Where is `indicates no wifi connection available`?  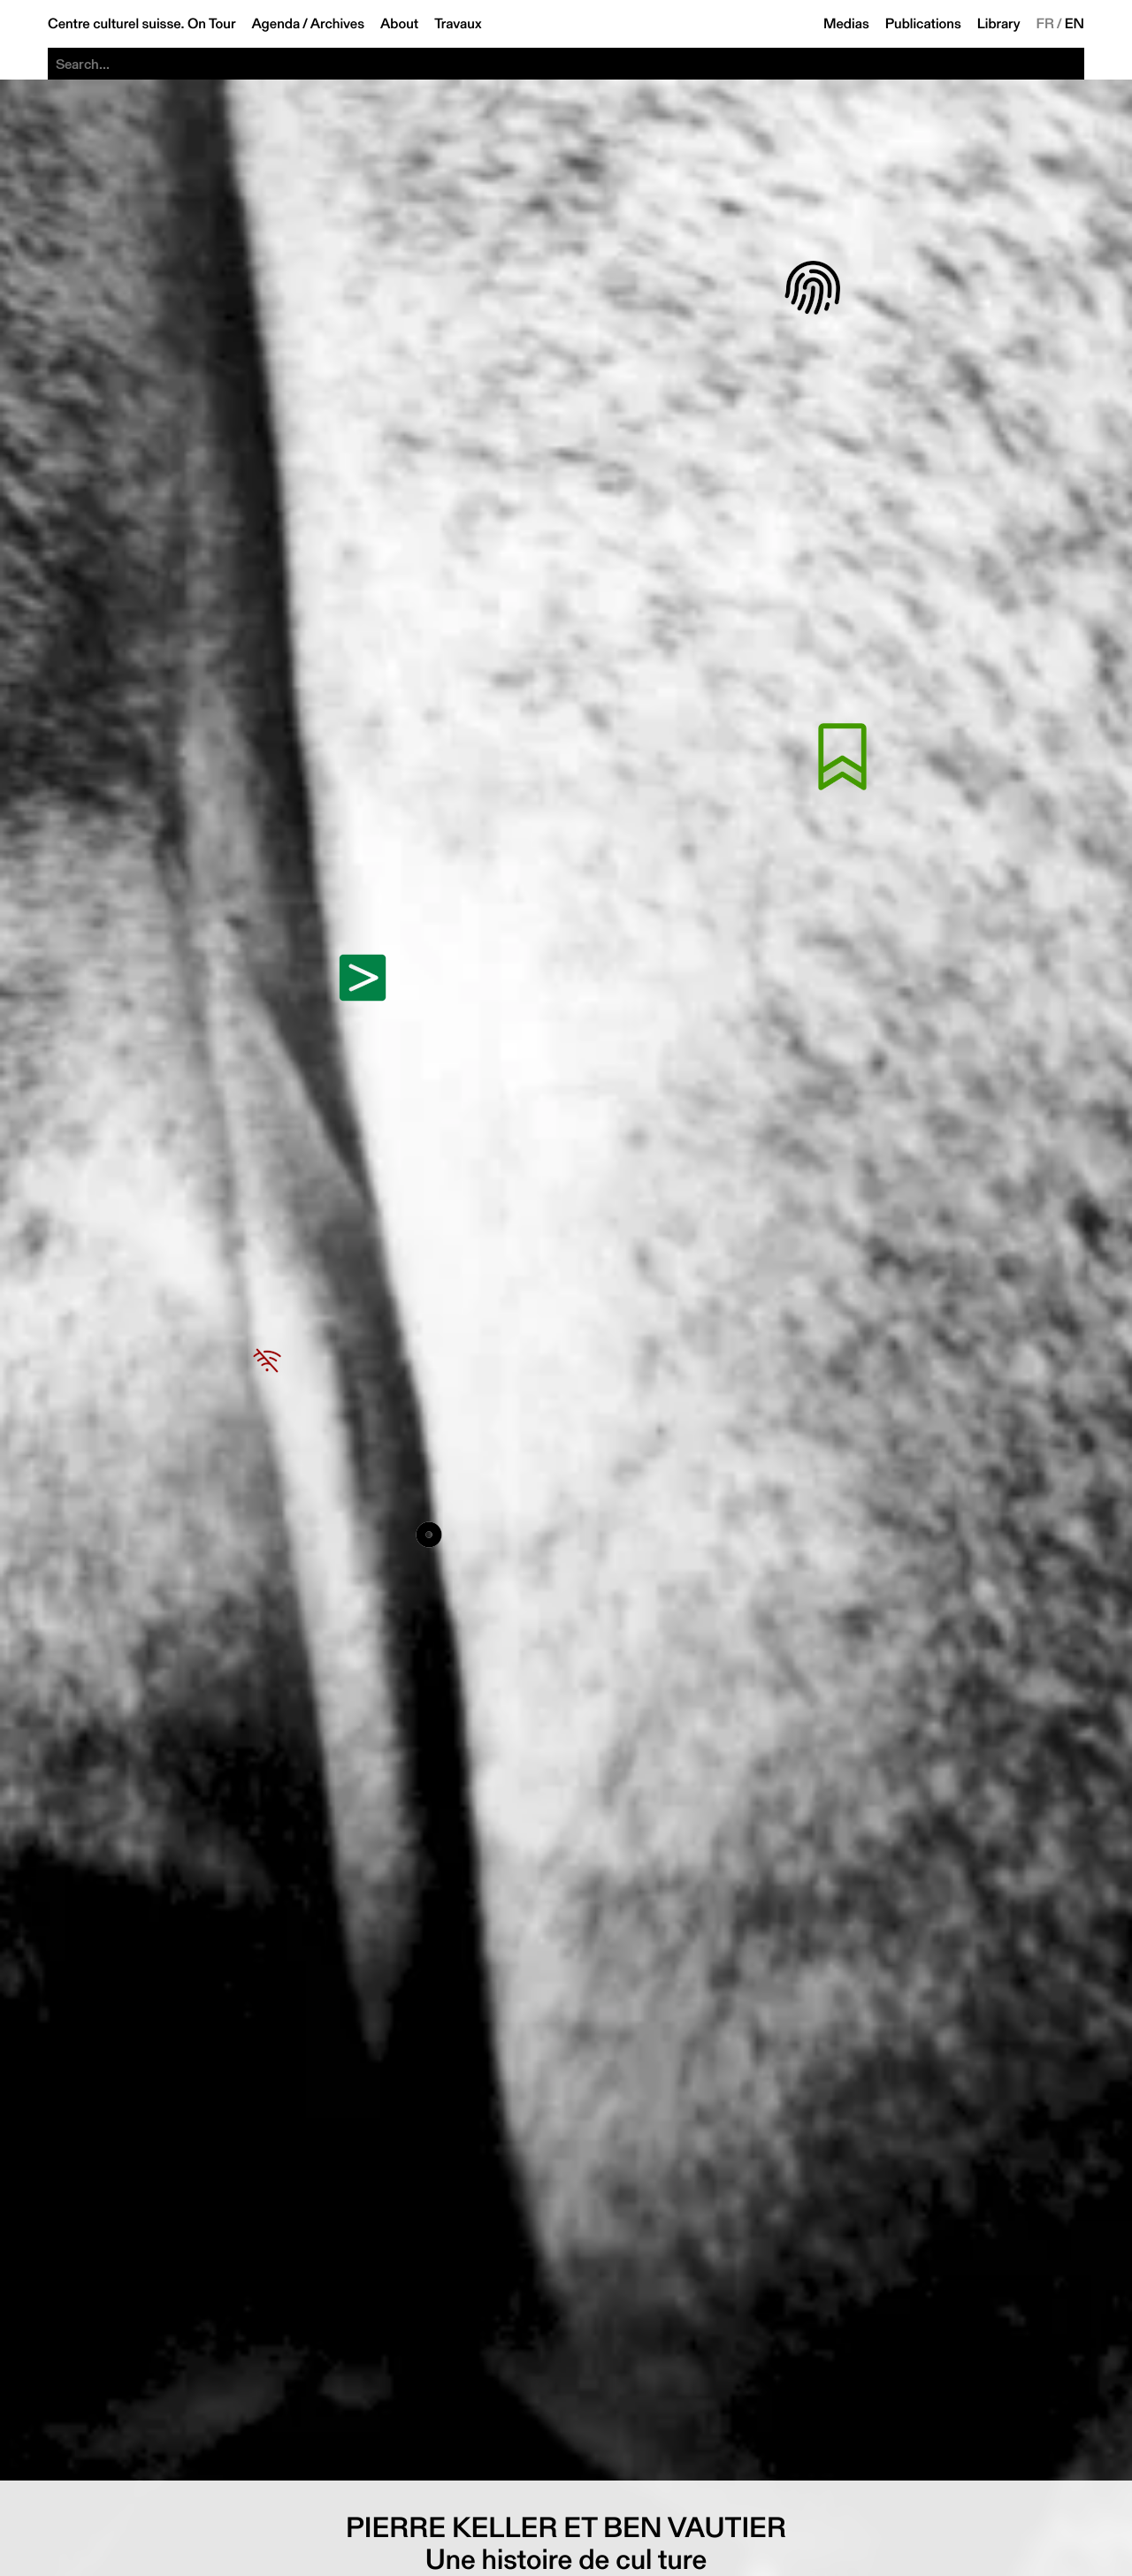
indicates no wifi connection available is located at coordinates (267, 1360).